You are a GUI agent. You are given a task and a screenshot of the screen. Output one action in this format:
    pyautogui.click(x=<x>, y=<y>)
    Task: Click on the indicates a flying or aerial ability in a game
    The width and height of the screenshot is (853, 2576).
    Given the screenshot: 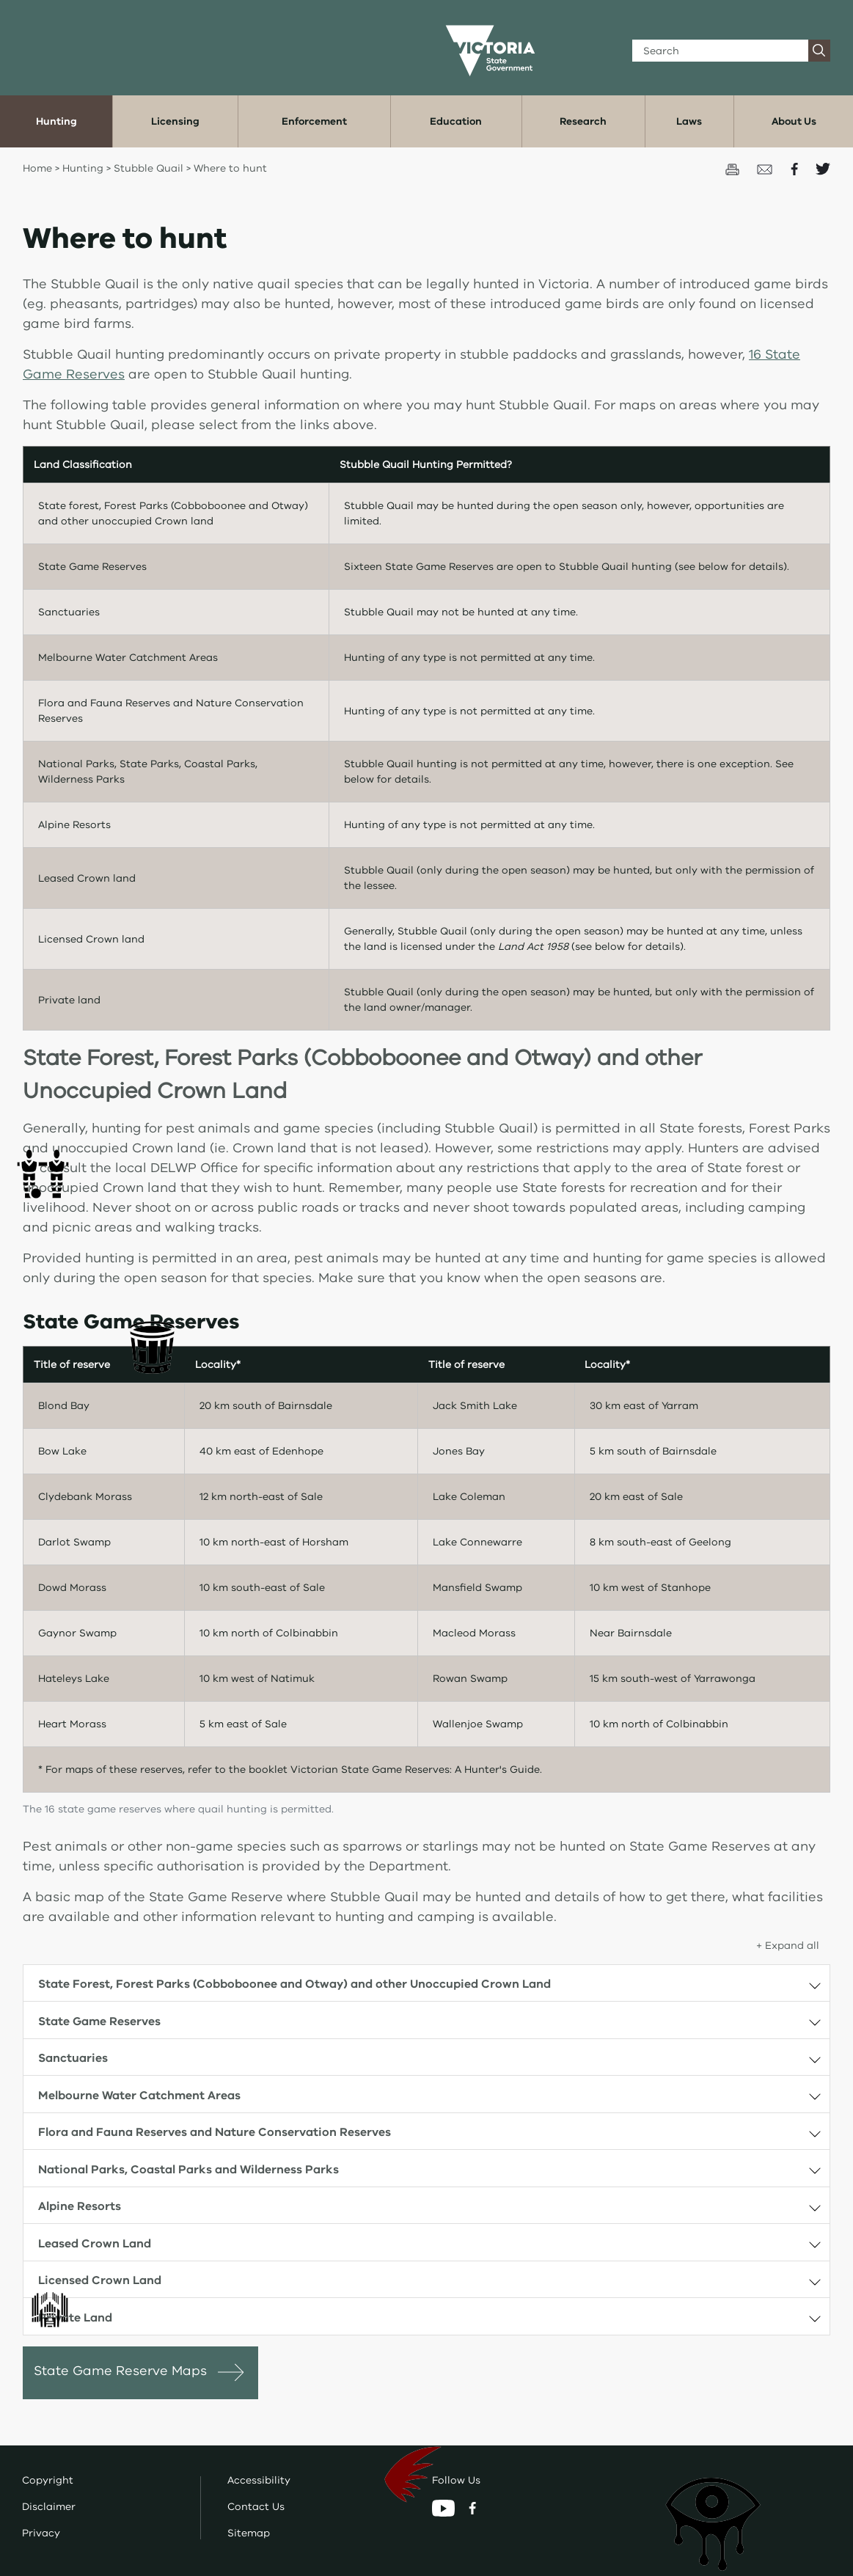 What is the action you would take?
    pyautogui.click(x=413, y=2473)
    